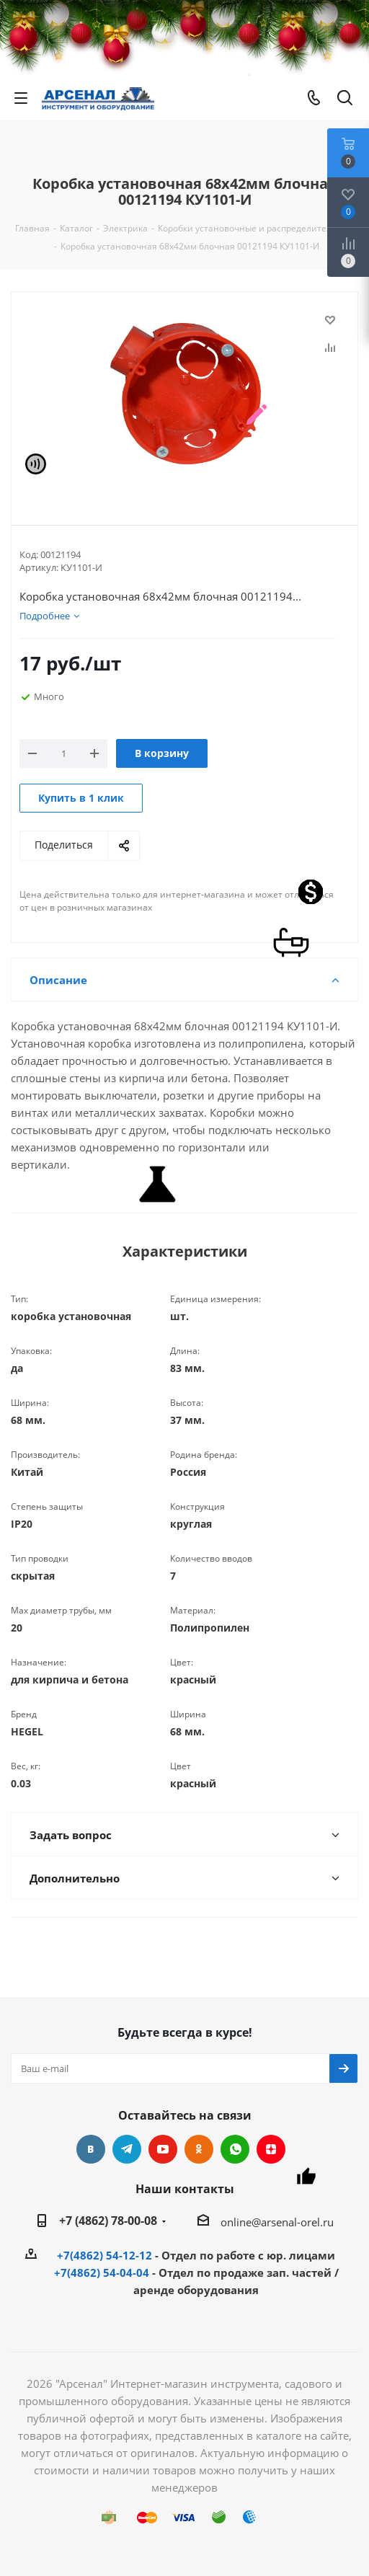  What do you see at coordinates (311, 892) in the screenshot?
I see `view earnings or account balance` at bounding box center [311, 892].